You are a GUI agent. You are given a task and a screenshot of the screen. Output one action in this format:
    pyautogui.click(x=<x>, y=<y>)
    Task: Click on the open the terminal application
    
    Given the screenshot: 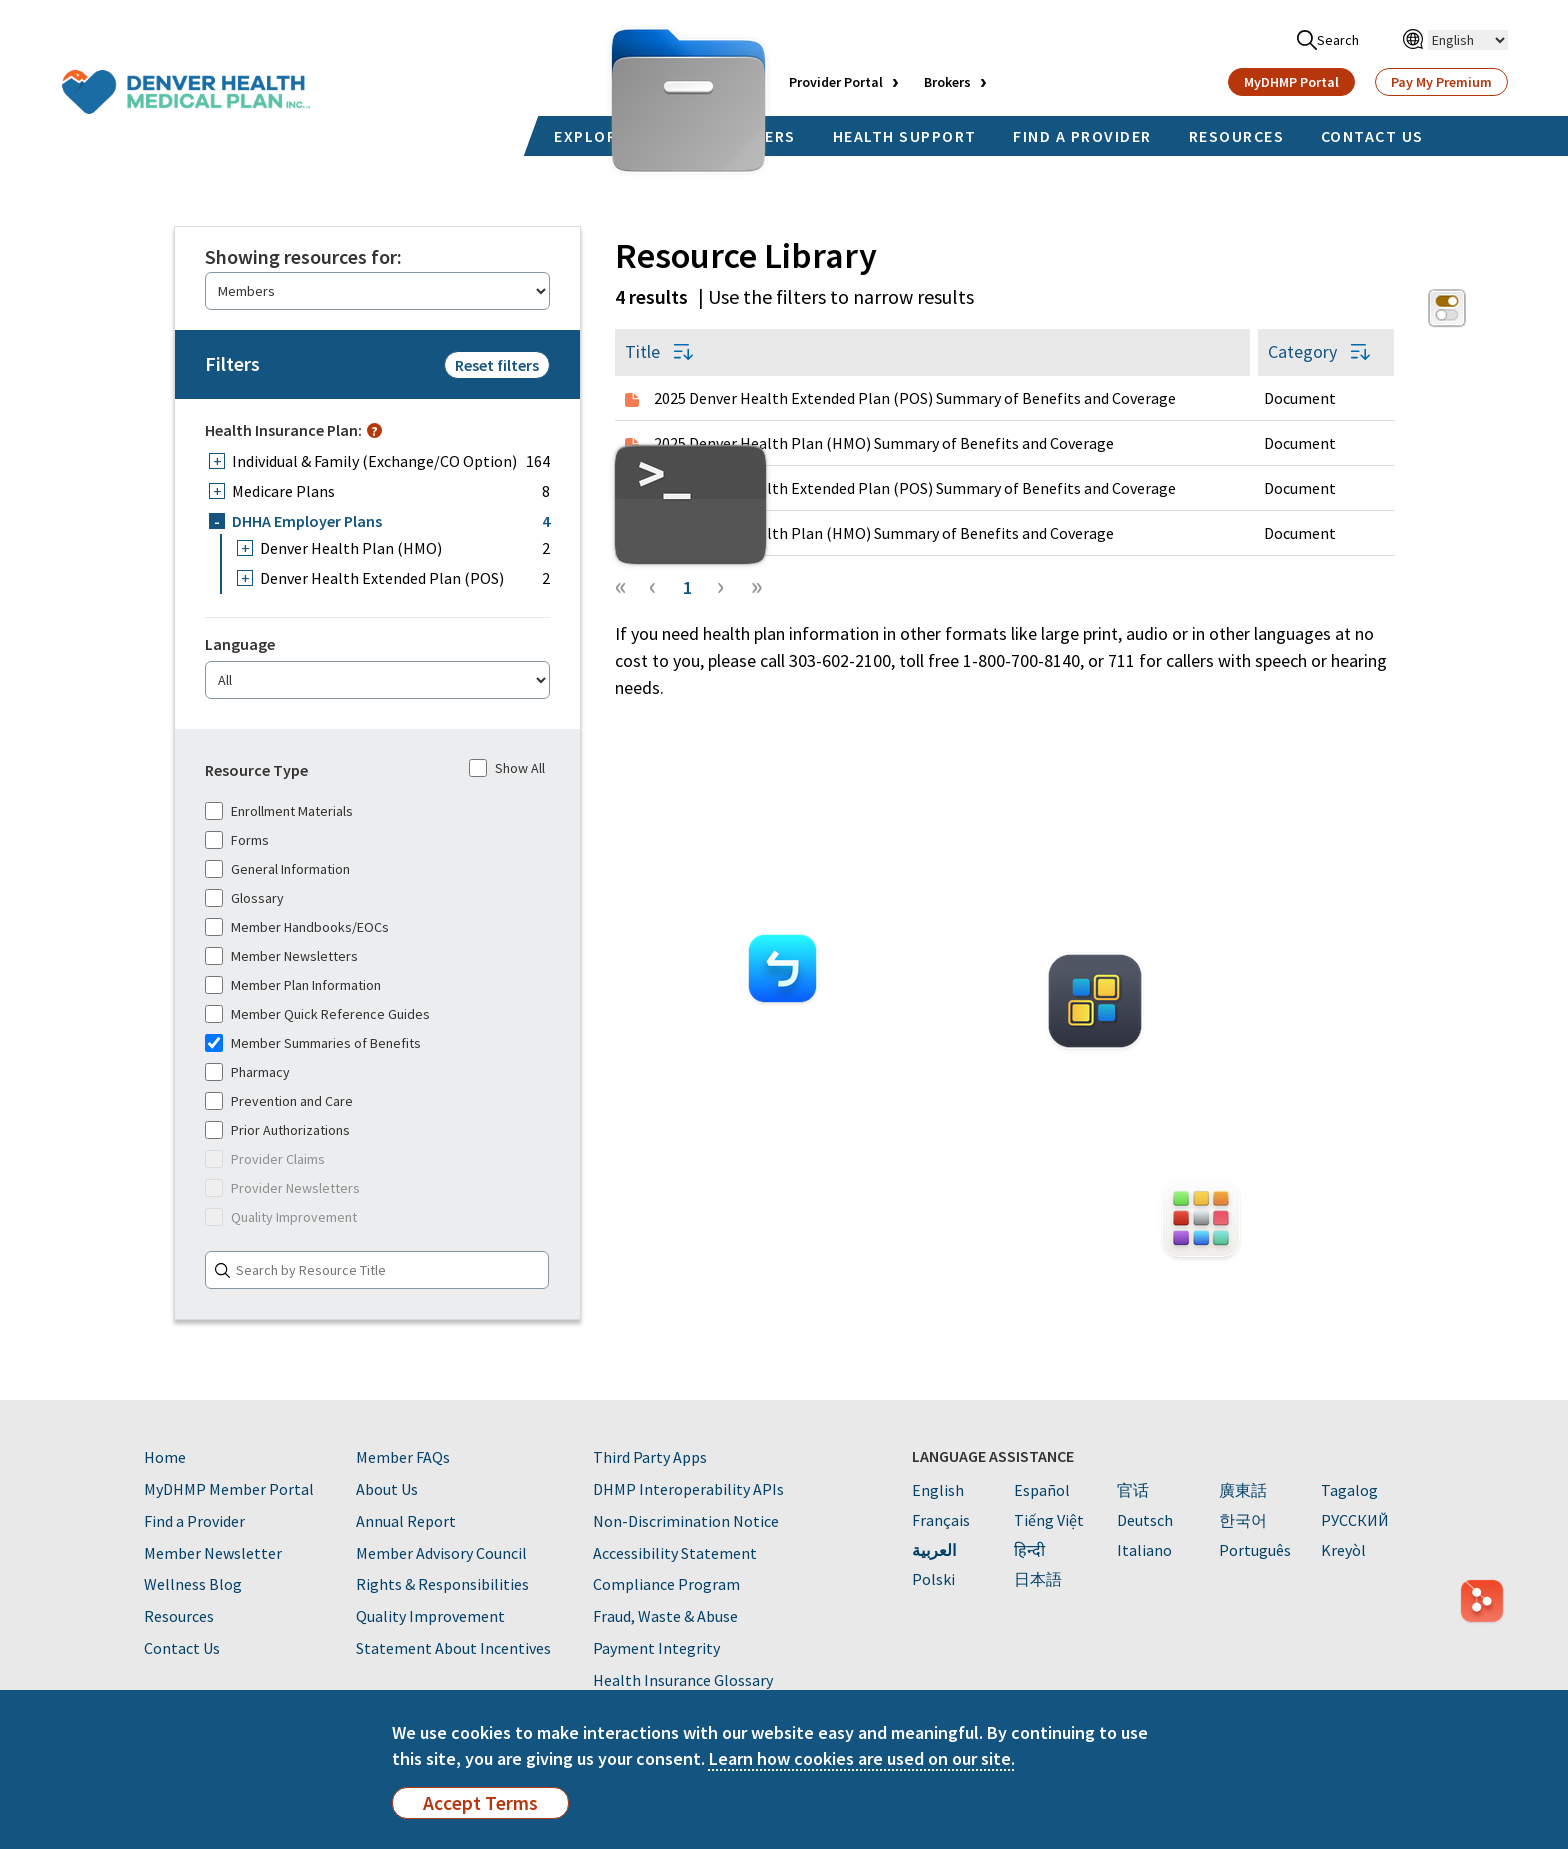 What is the action you would take?
    pyautogui.click(x=690, y=504)
    